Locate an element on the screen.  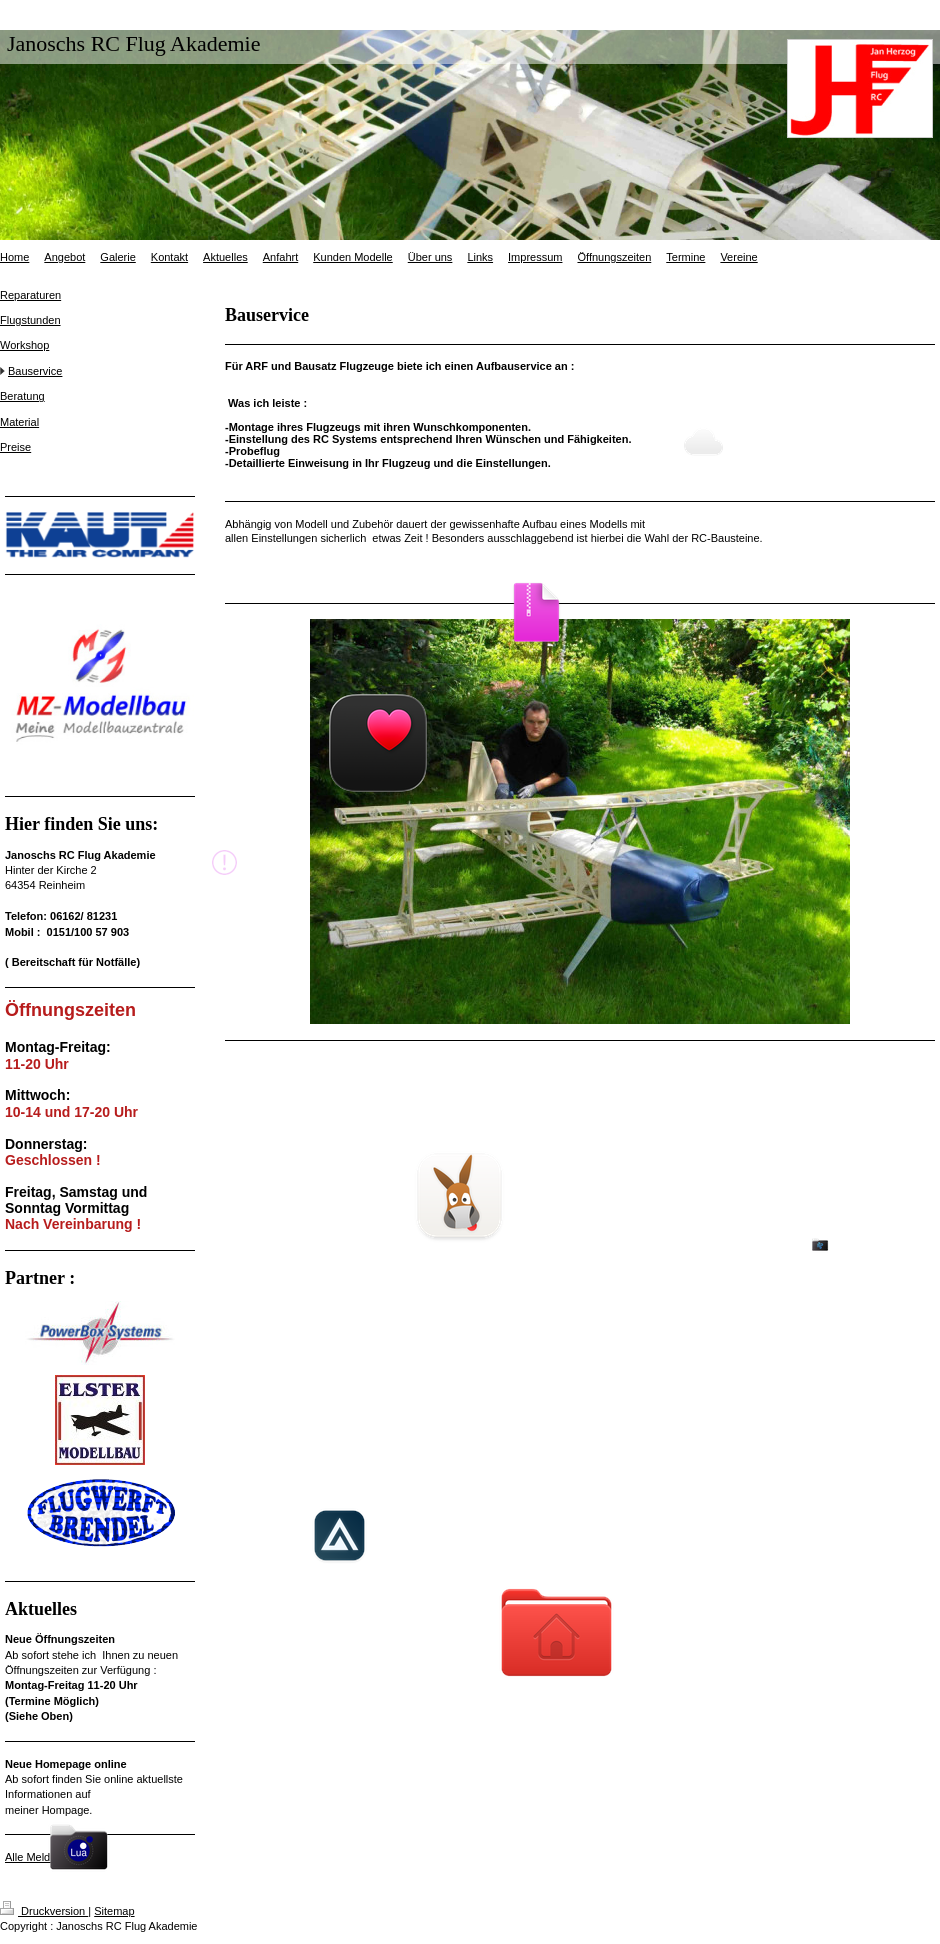
indicates an app has encountered an error is located at coordinates (224, 862).